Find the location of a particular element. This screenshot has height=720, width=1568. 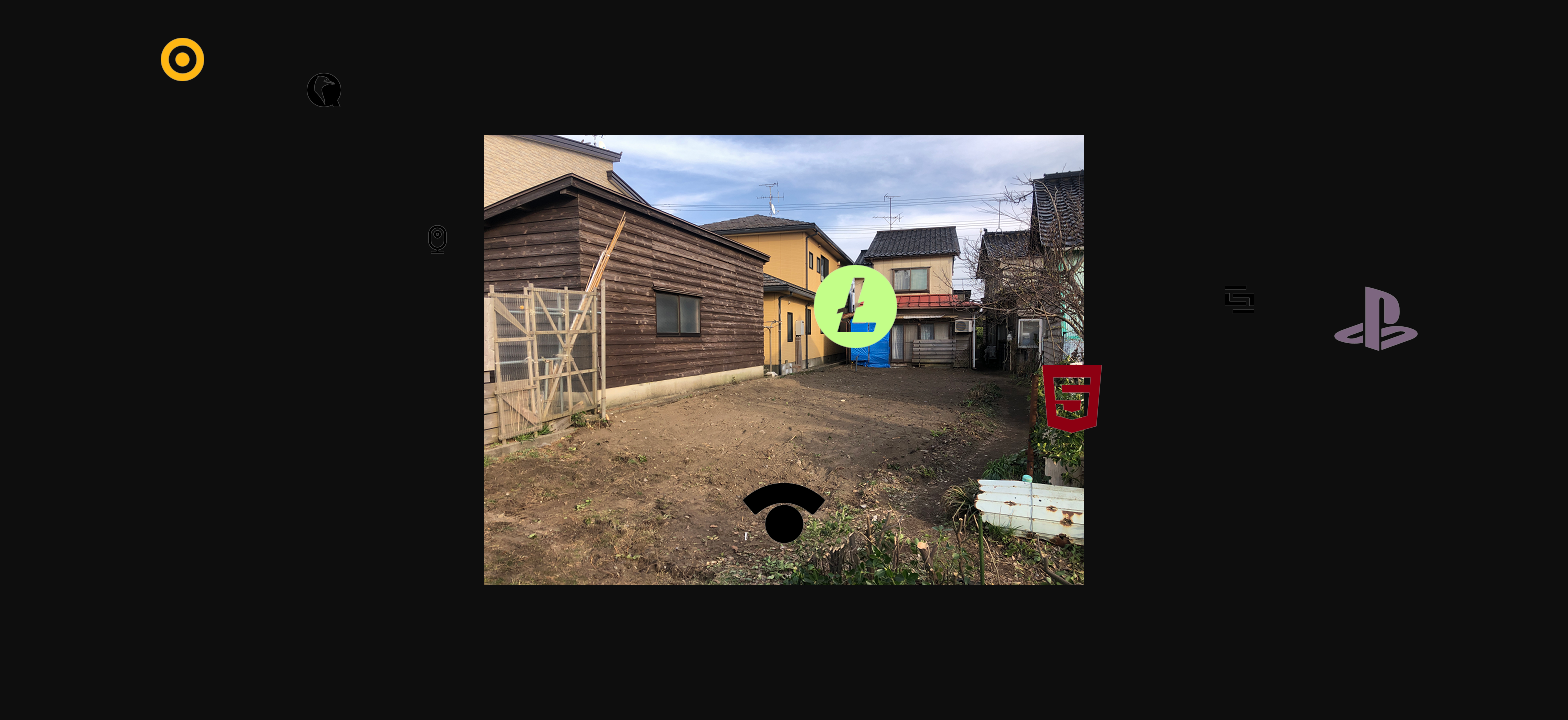

indicates content built with HTML5 technology is located at coordinates (1072, 399).